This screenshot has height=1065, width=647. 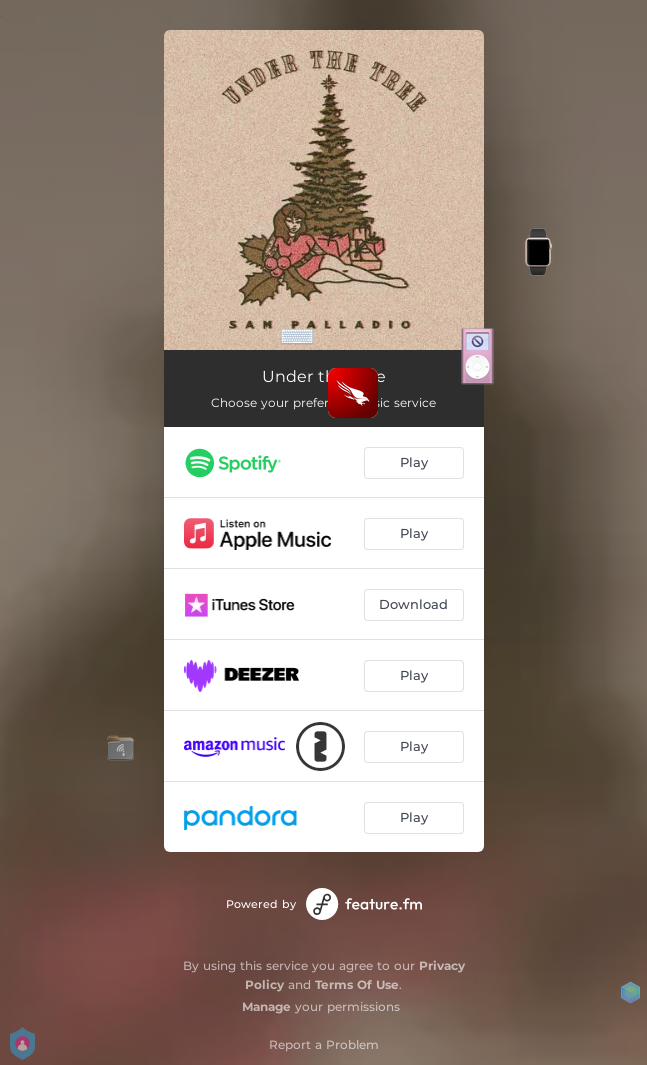 What do you see at coordinates (297, 337) in the screenshot?
I see `indicates keyboard connected via bluetooth` at bounding box center [297, 337].